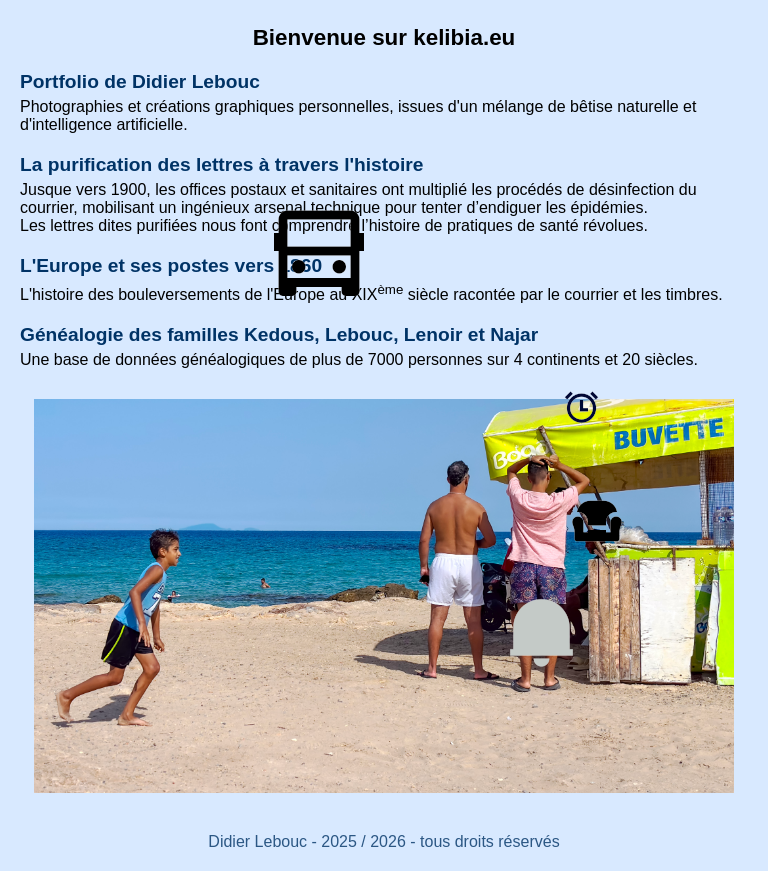 This screenshot has width=768, height=871. What do you see at coordinates (581, 406) in the screenshot?
I see `set or manage alarms` at bounding box center [581, 406].